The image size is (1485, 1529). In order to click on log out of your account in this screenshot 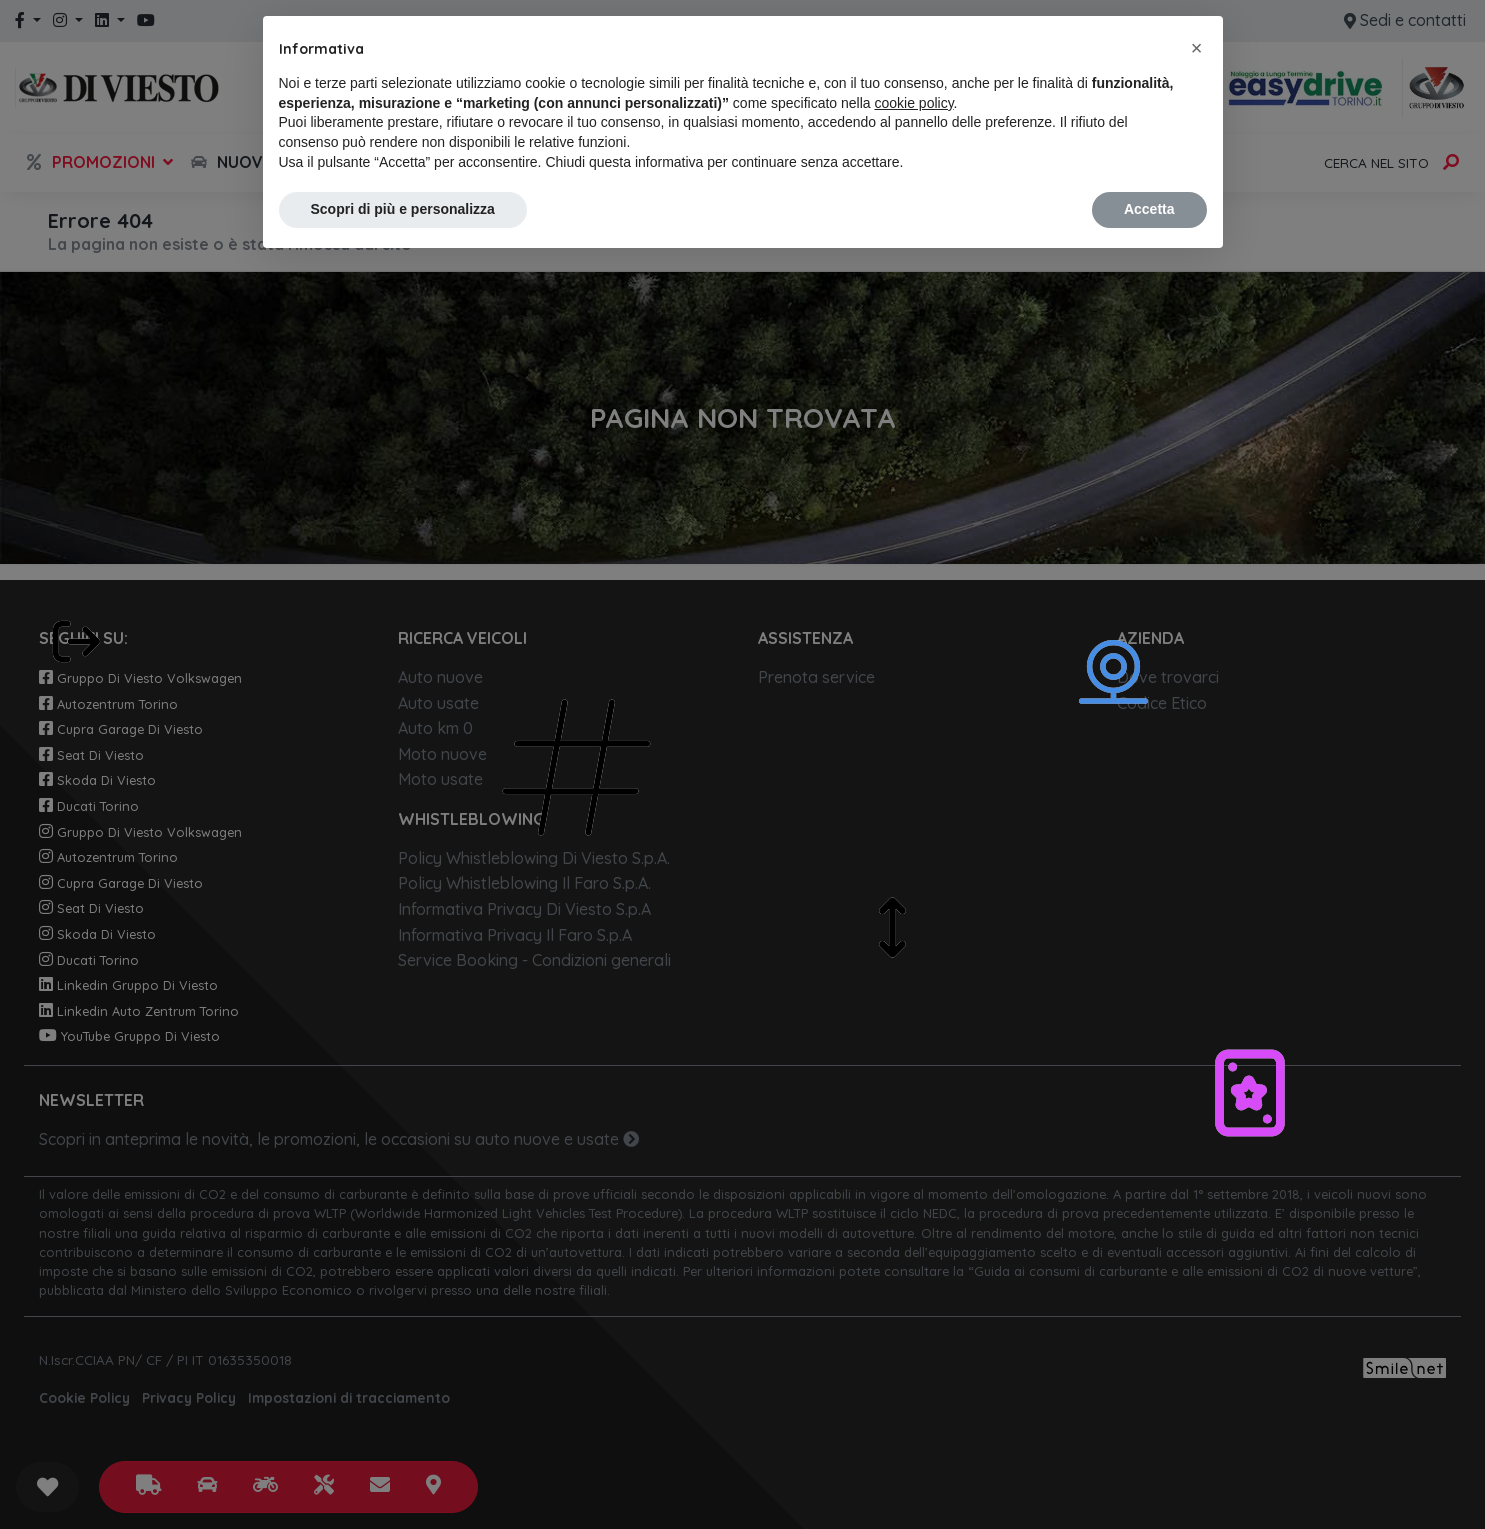, I will do `click(76, 641)`.